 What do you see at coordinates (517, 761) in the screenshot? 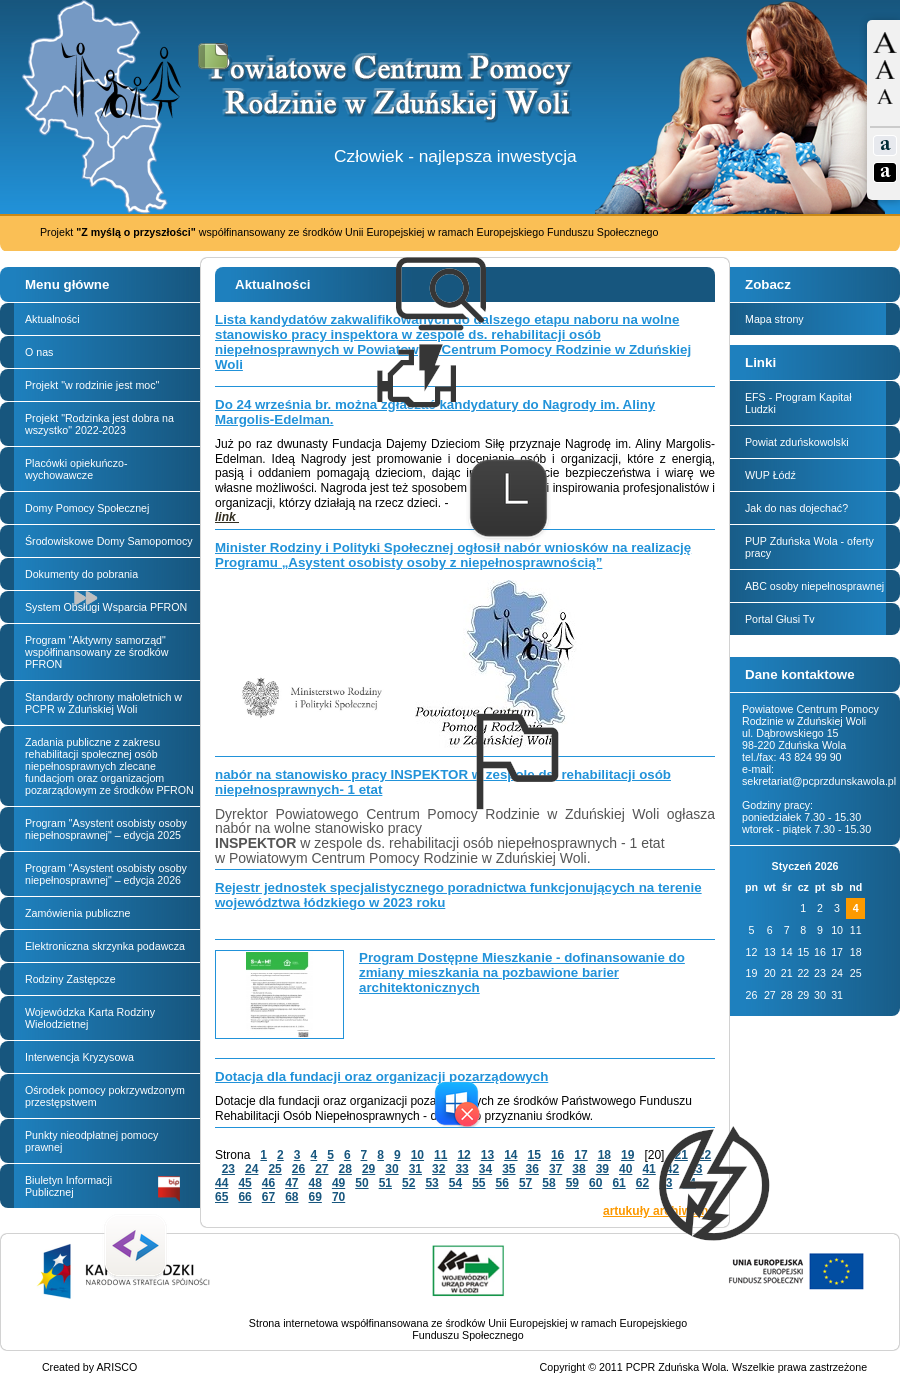
I see `access flag emojis in the emoji picker` at bounding box center [517, 761].